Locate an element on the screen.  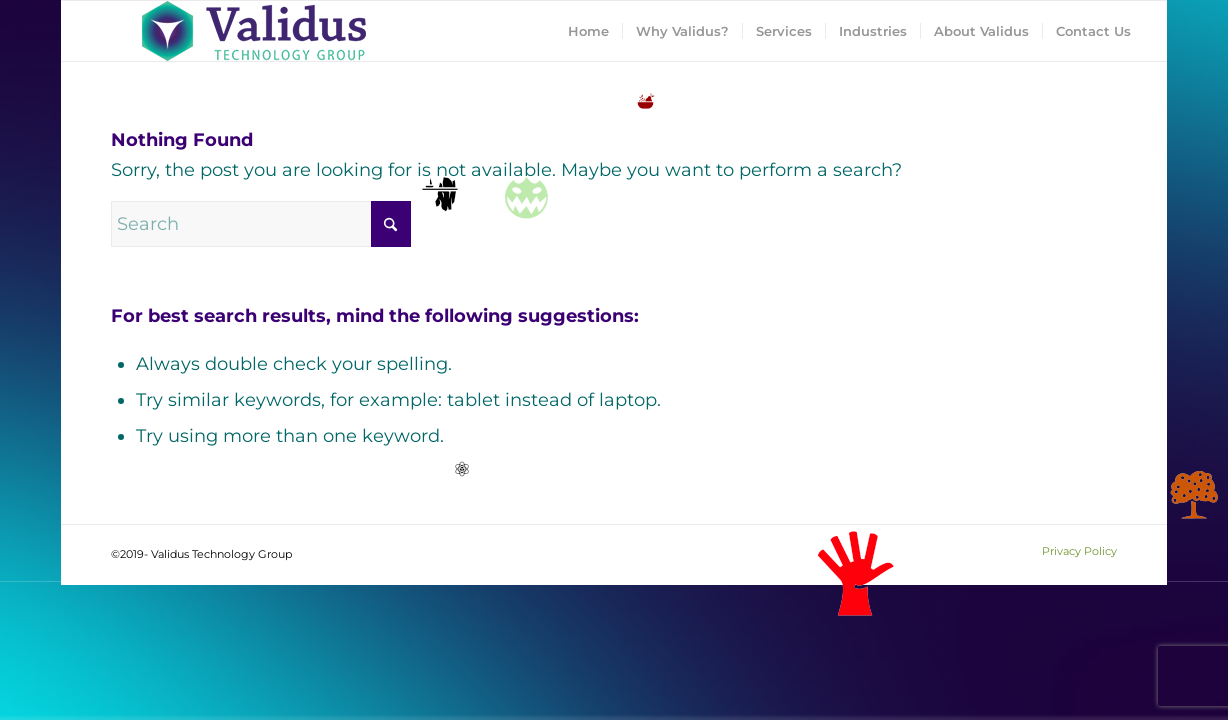
access halloween or seasonal themed content is located at coordinates (526, 198).